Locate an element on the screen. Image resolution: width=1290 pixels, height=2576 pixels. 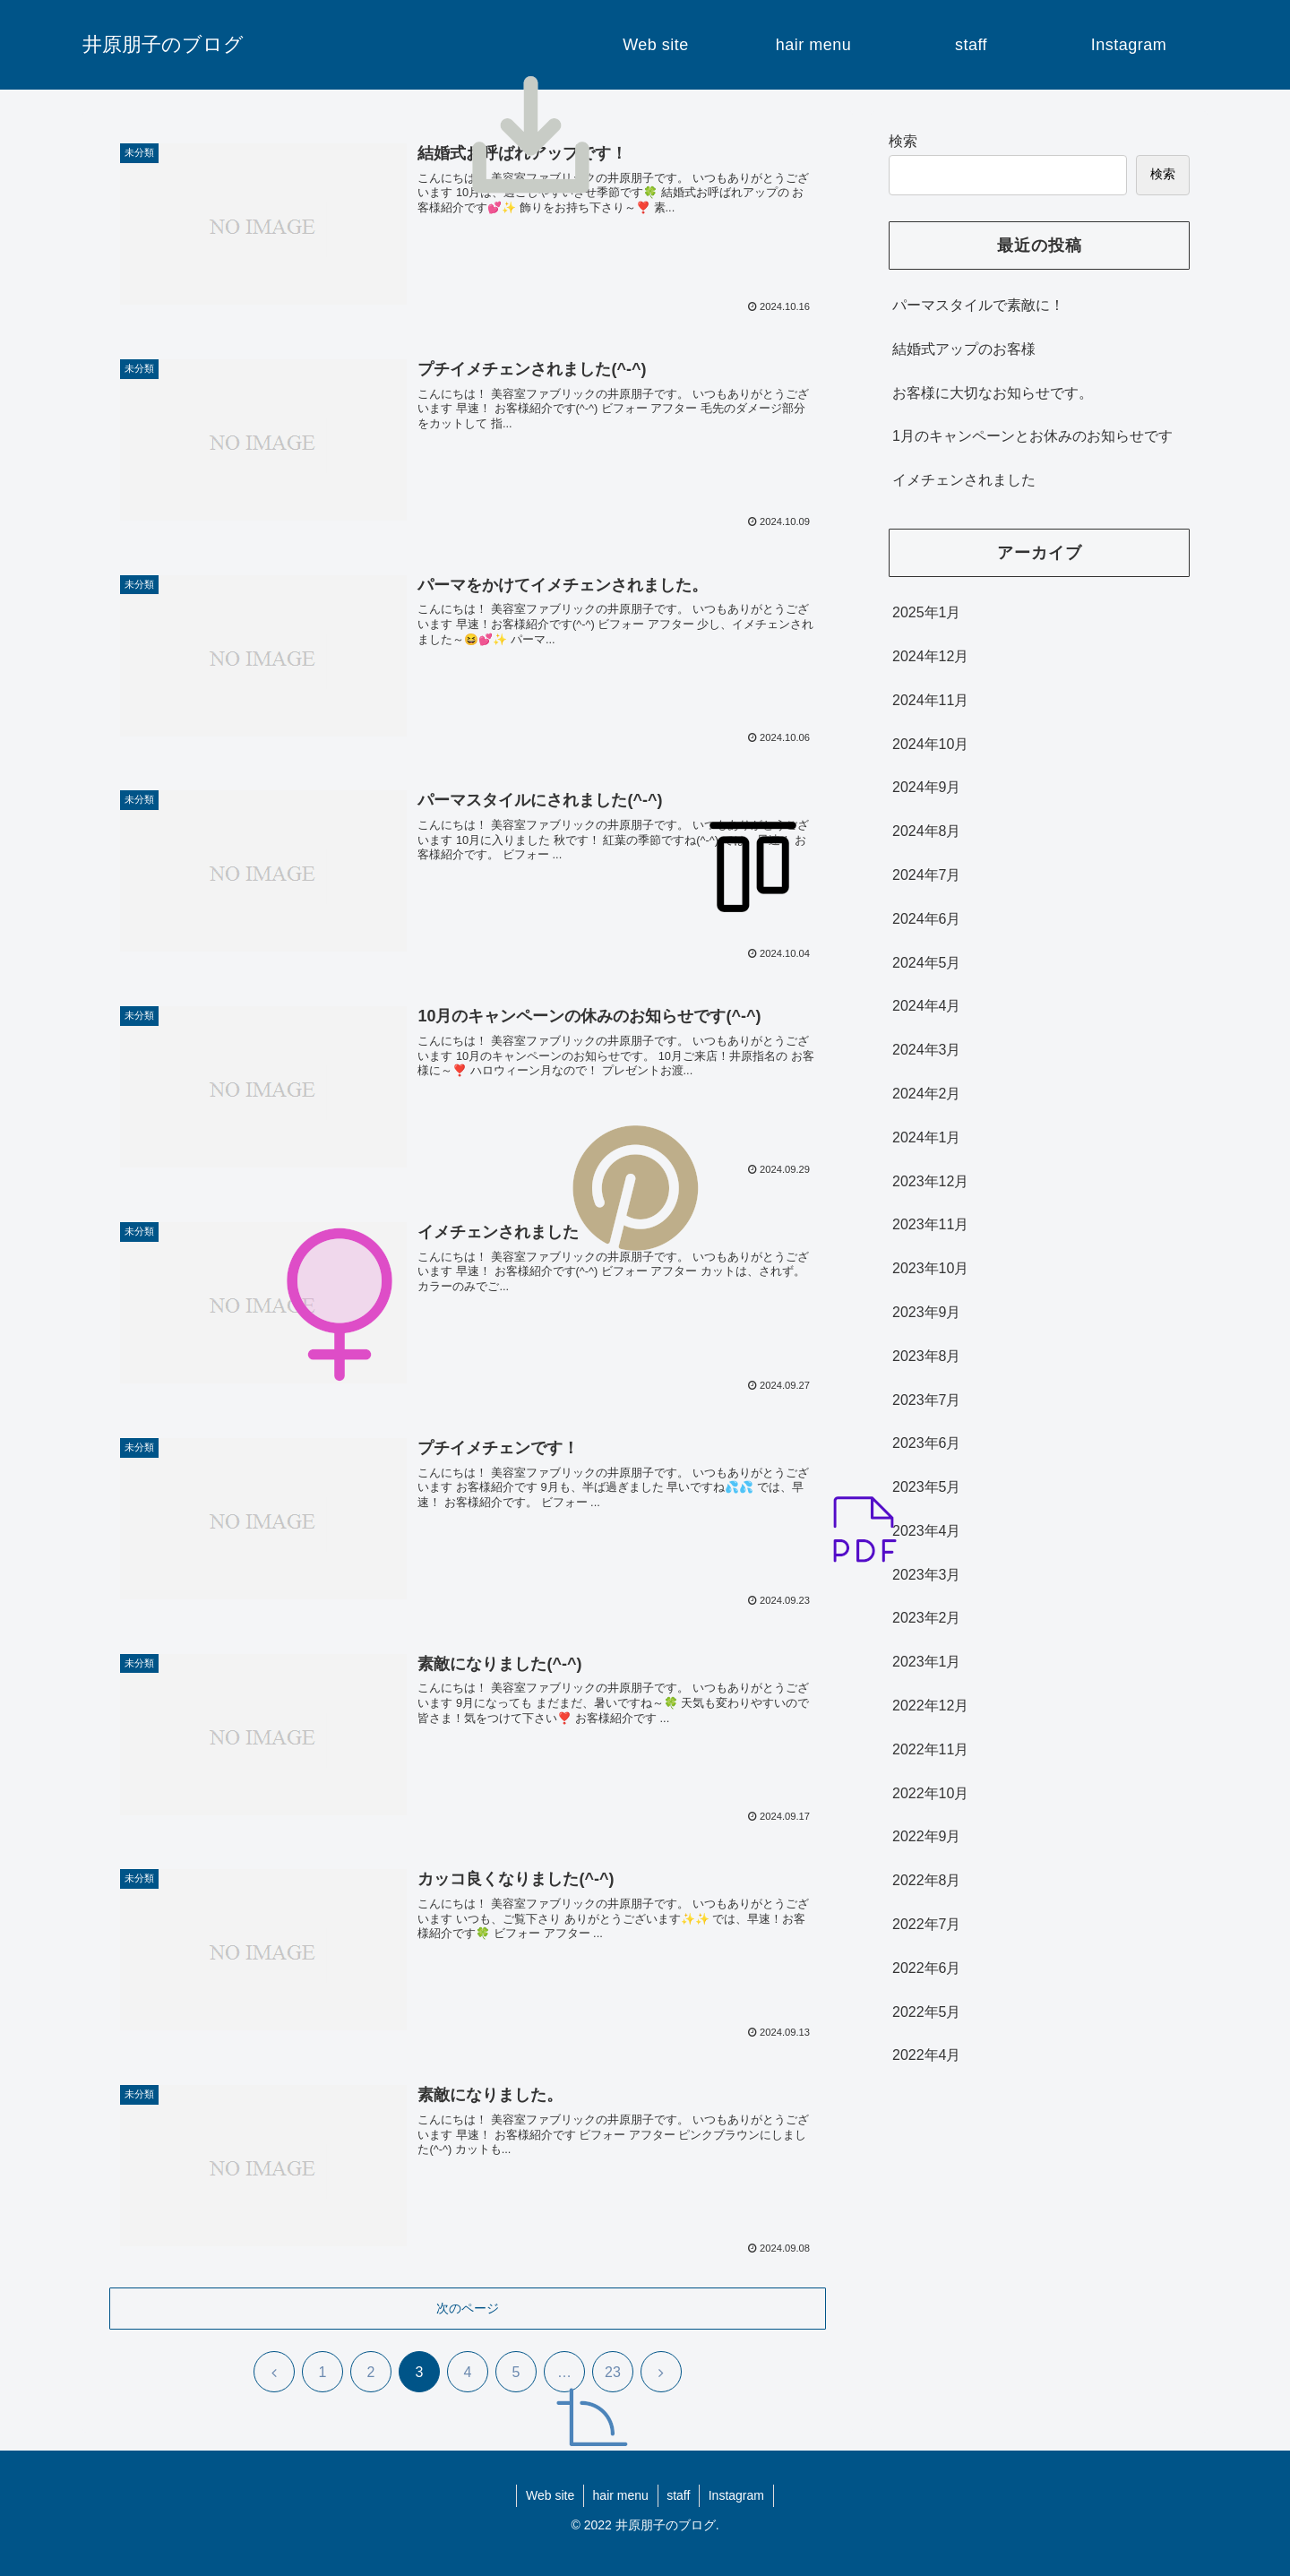
view or open a PDF document is located at coordinates (864, 1532).